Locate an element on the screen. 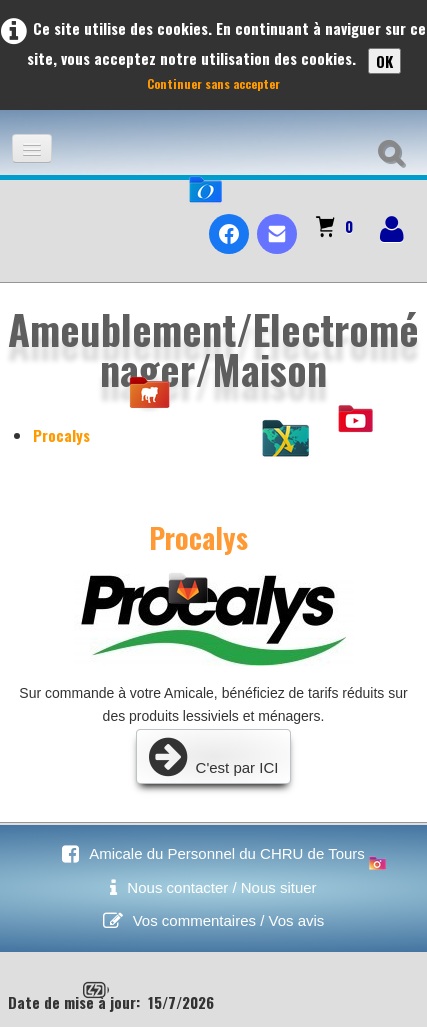 This screenshot has width=427, height=1027. indicates device is charging or connected to power is located at coordinates (96, 990).